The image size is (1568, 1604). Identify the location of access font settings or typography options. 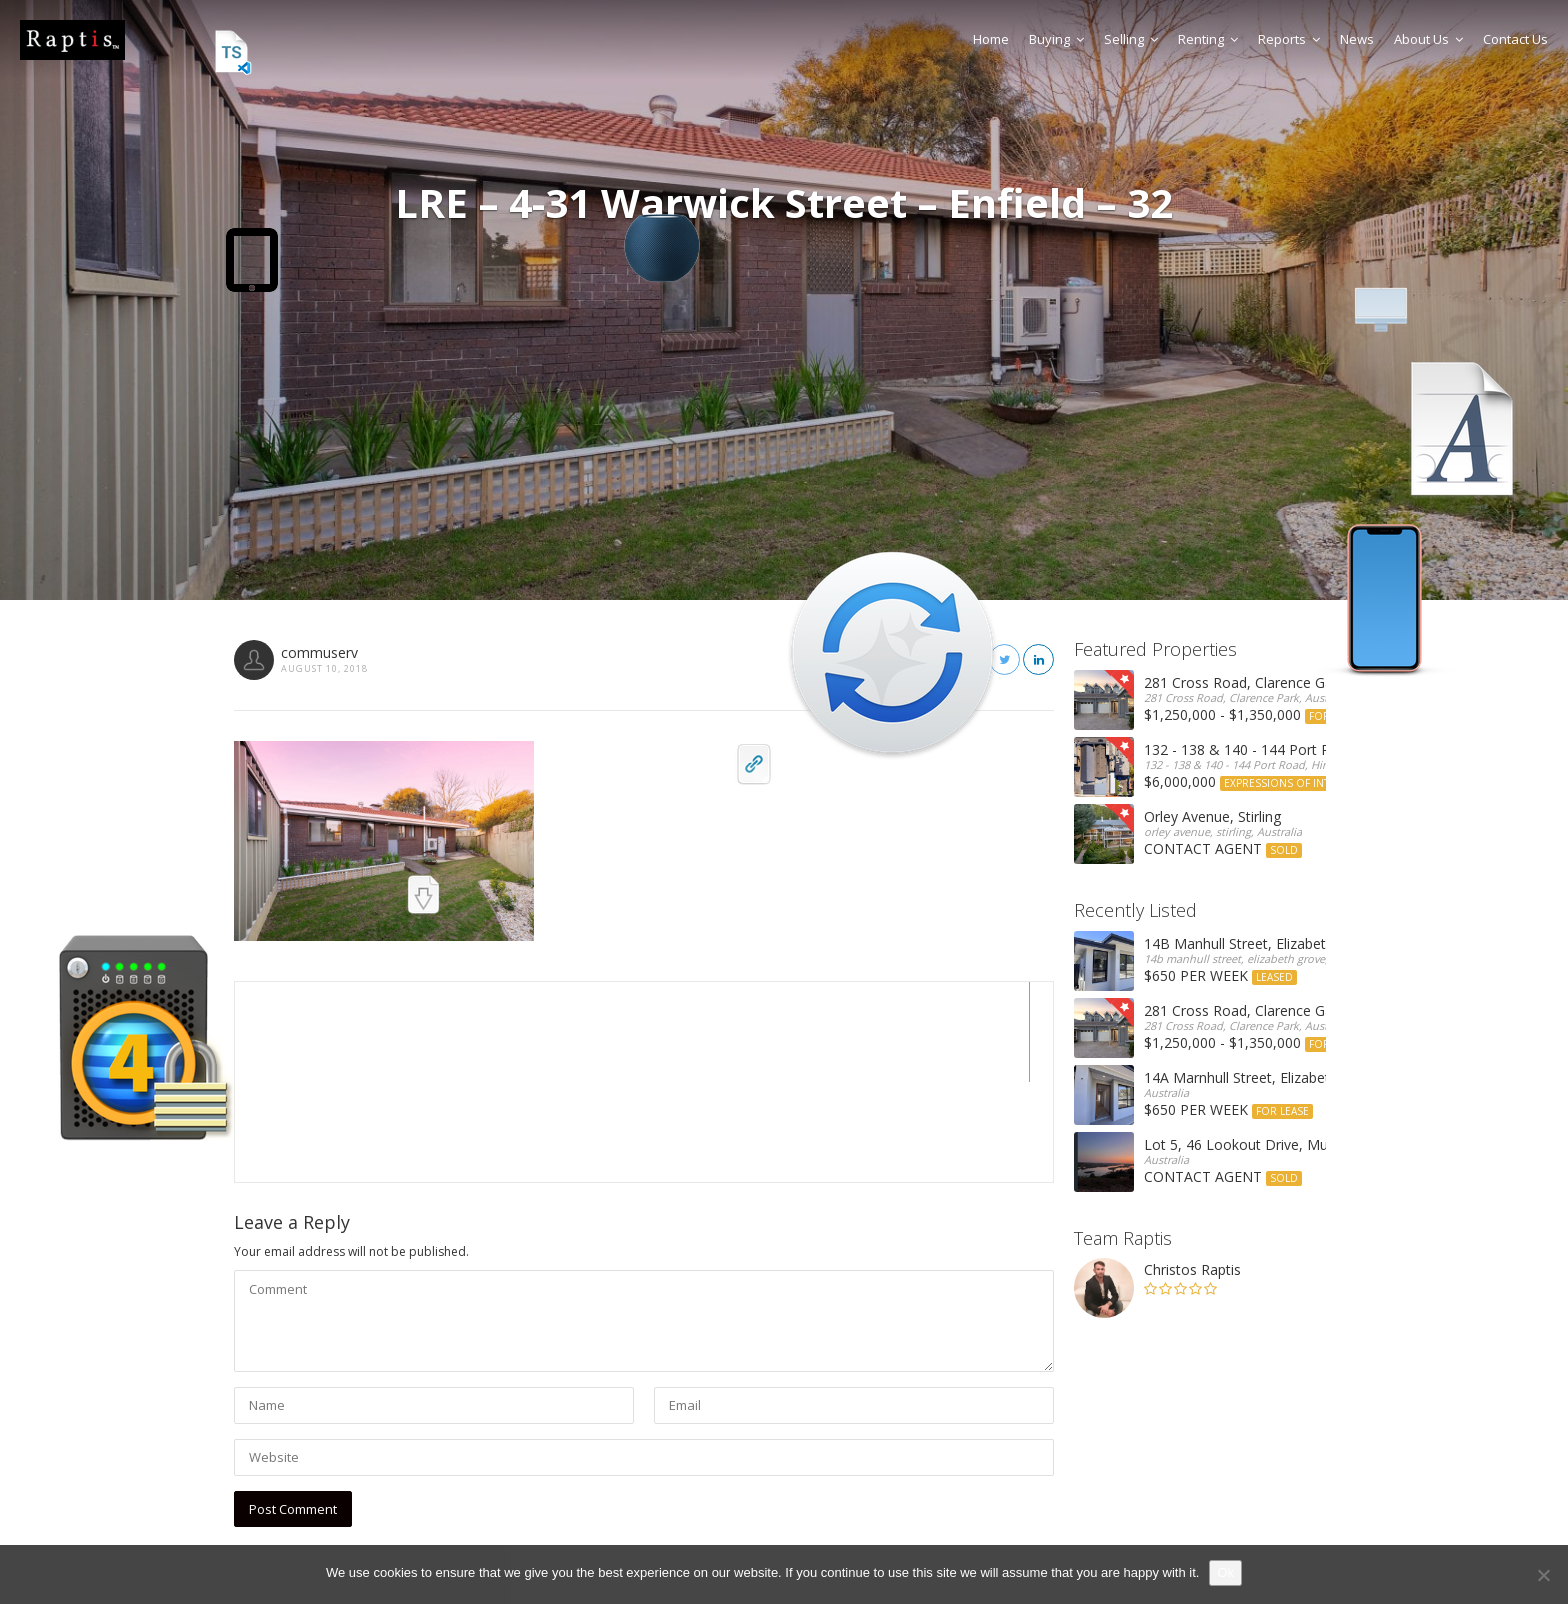
(1462, 432).